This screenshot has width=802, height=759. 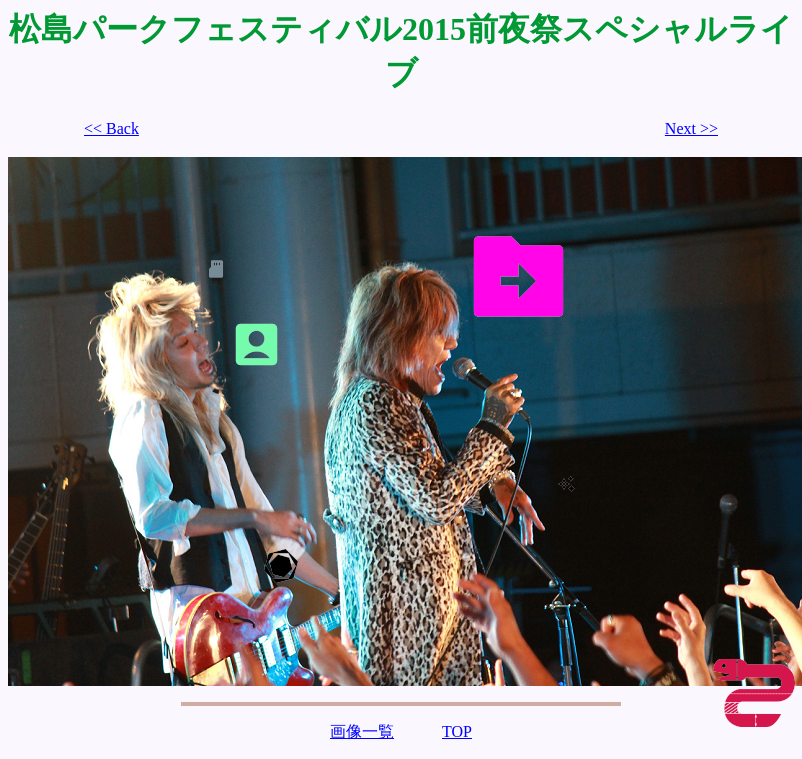 I want to click on open graphite application, so click(x=281, y=566).